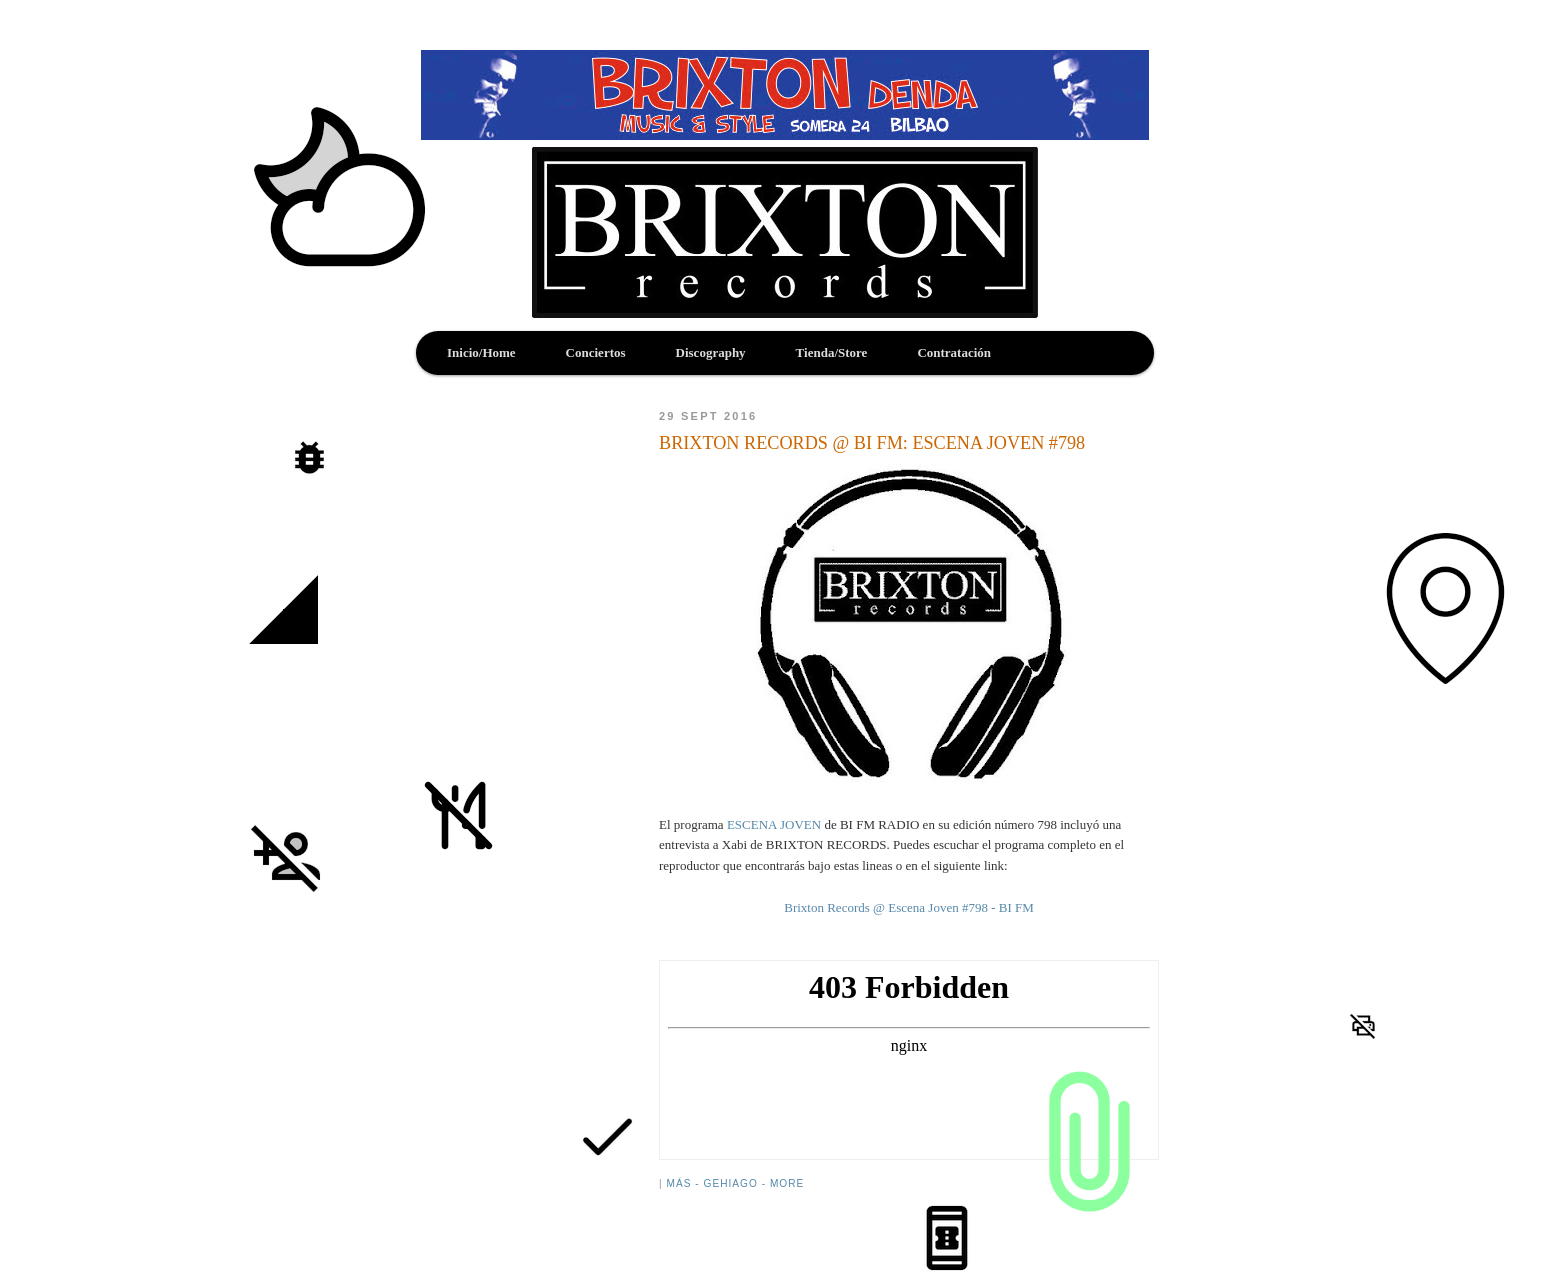 The width and height of the screenshot is (1568, 1278). What do you see at coordinates (458, 815) in the screenshot?
I see `kitchen tools unavailable or disabled` at bounding box center [458, 815].